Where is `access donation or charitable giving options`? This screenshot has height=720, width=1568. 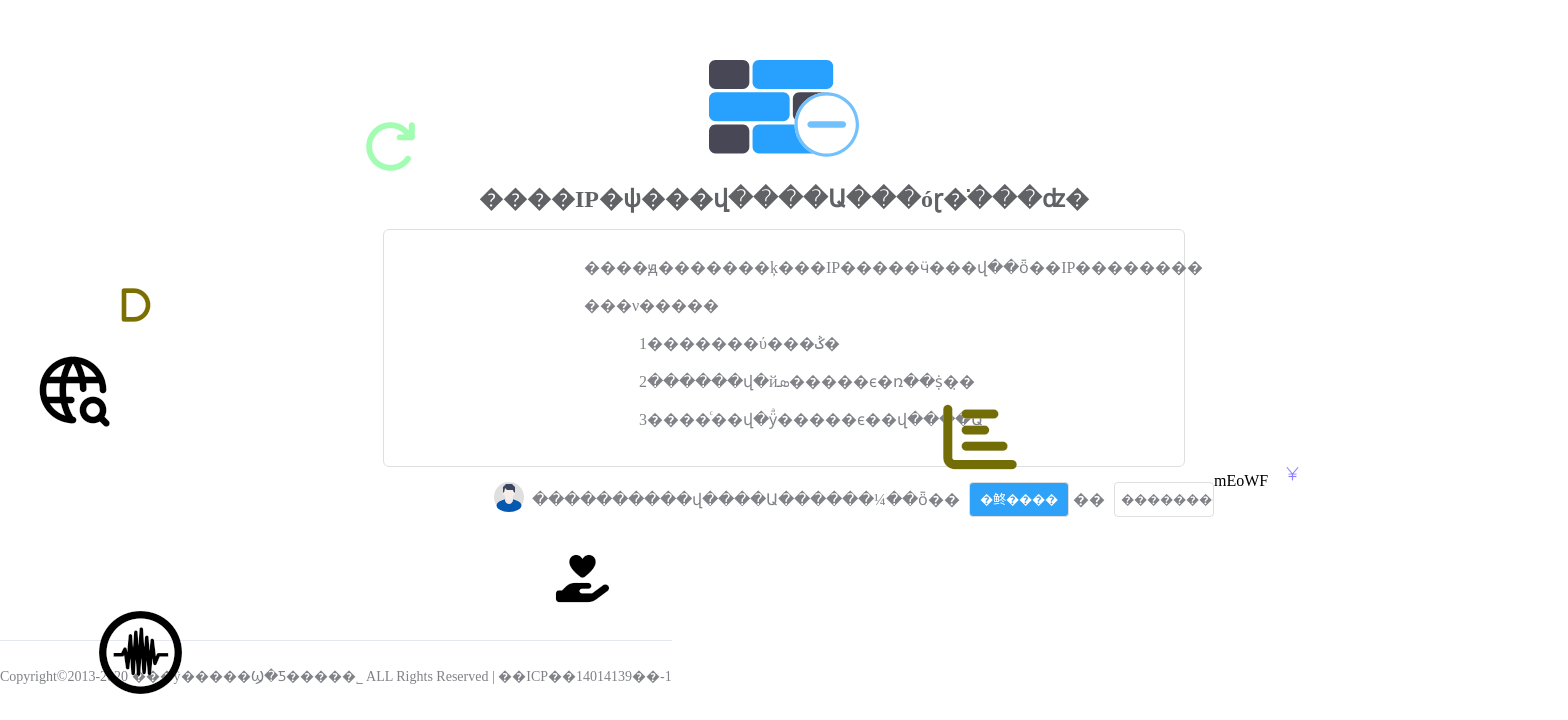 access donation or charitable giving options is located at coordinates (582, 578).